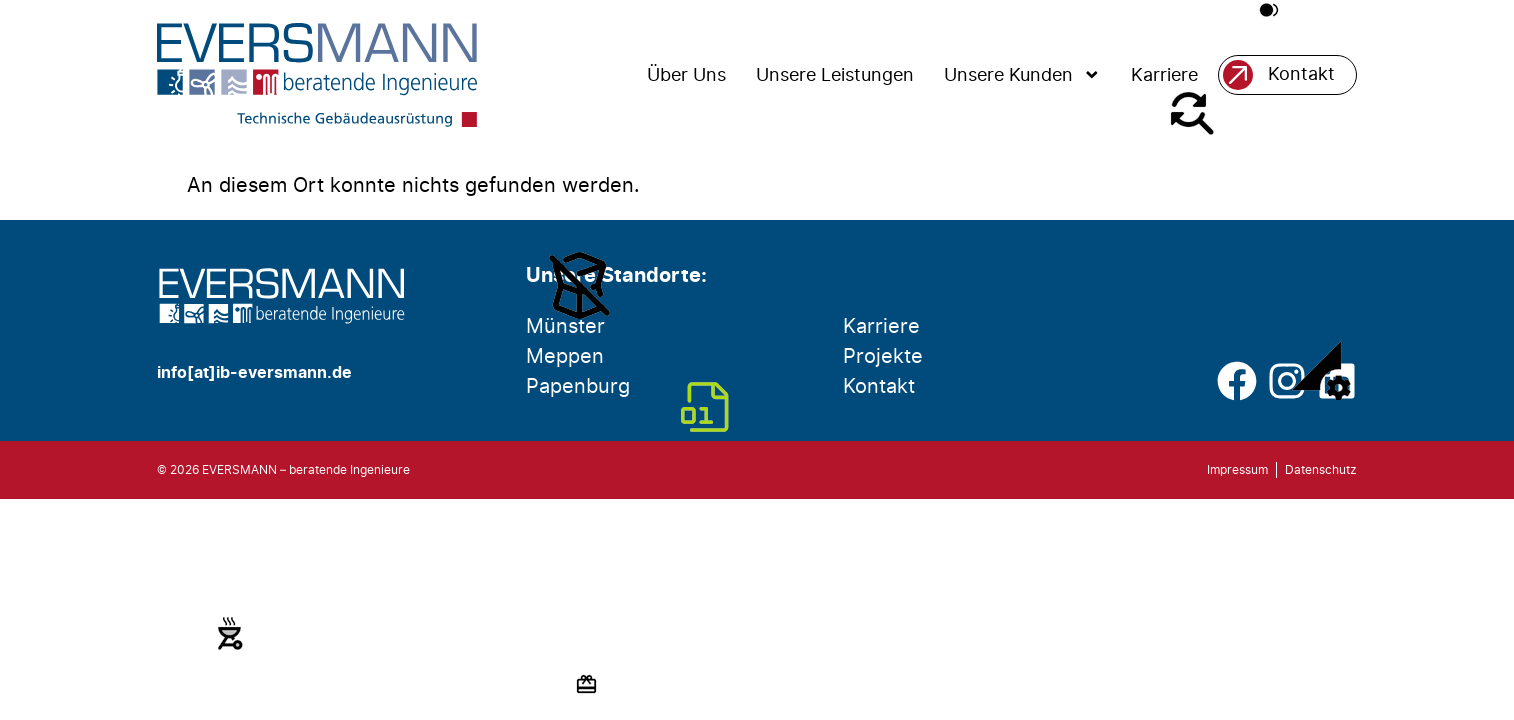 Image resolution: width=1514 pixels, height=720 pixels. What do you see at coordinates (586, 684) in the screenshot?
I see `redeem a gift card or voucher` at bounding box center [586, 684].